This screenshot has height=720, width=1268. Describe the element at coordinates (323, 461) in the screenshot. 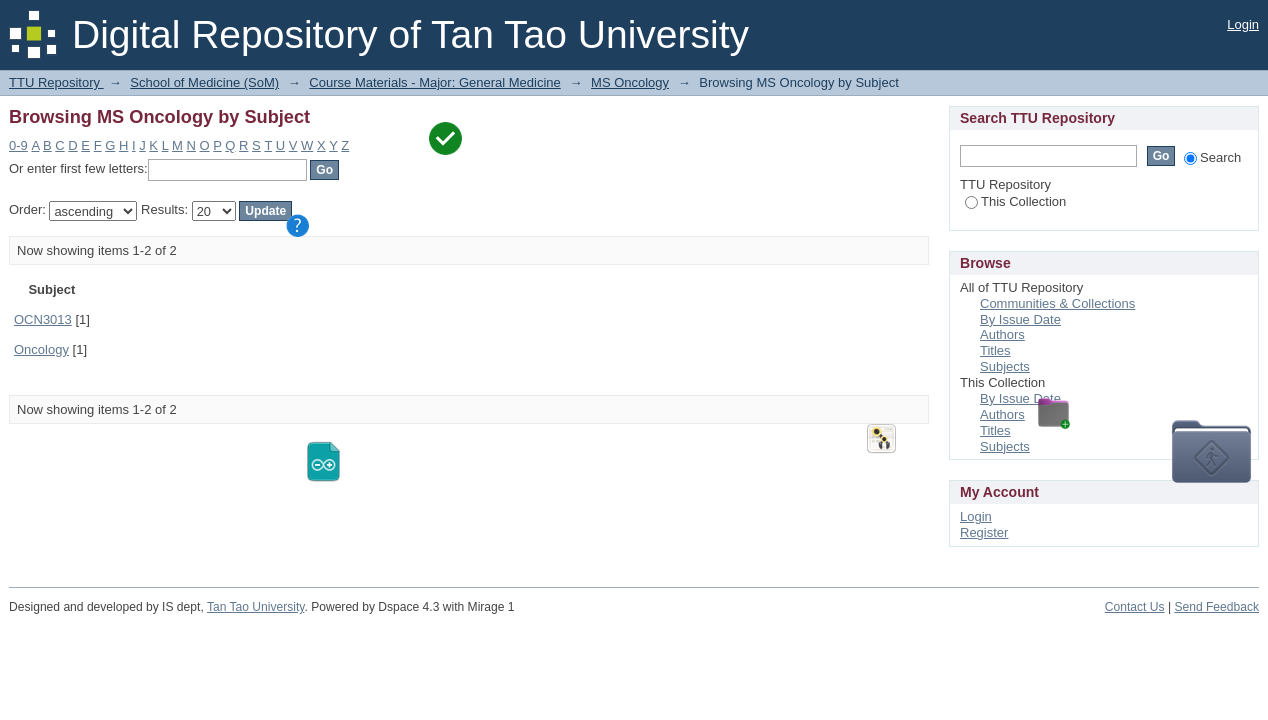

I see `arduino source code file` at that location.